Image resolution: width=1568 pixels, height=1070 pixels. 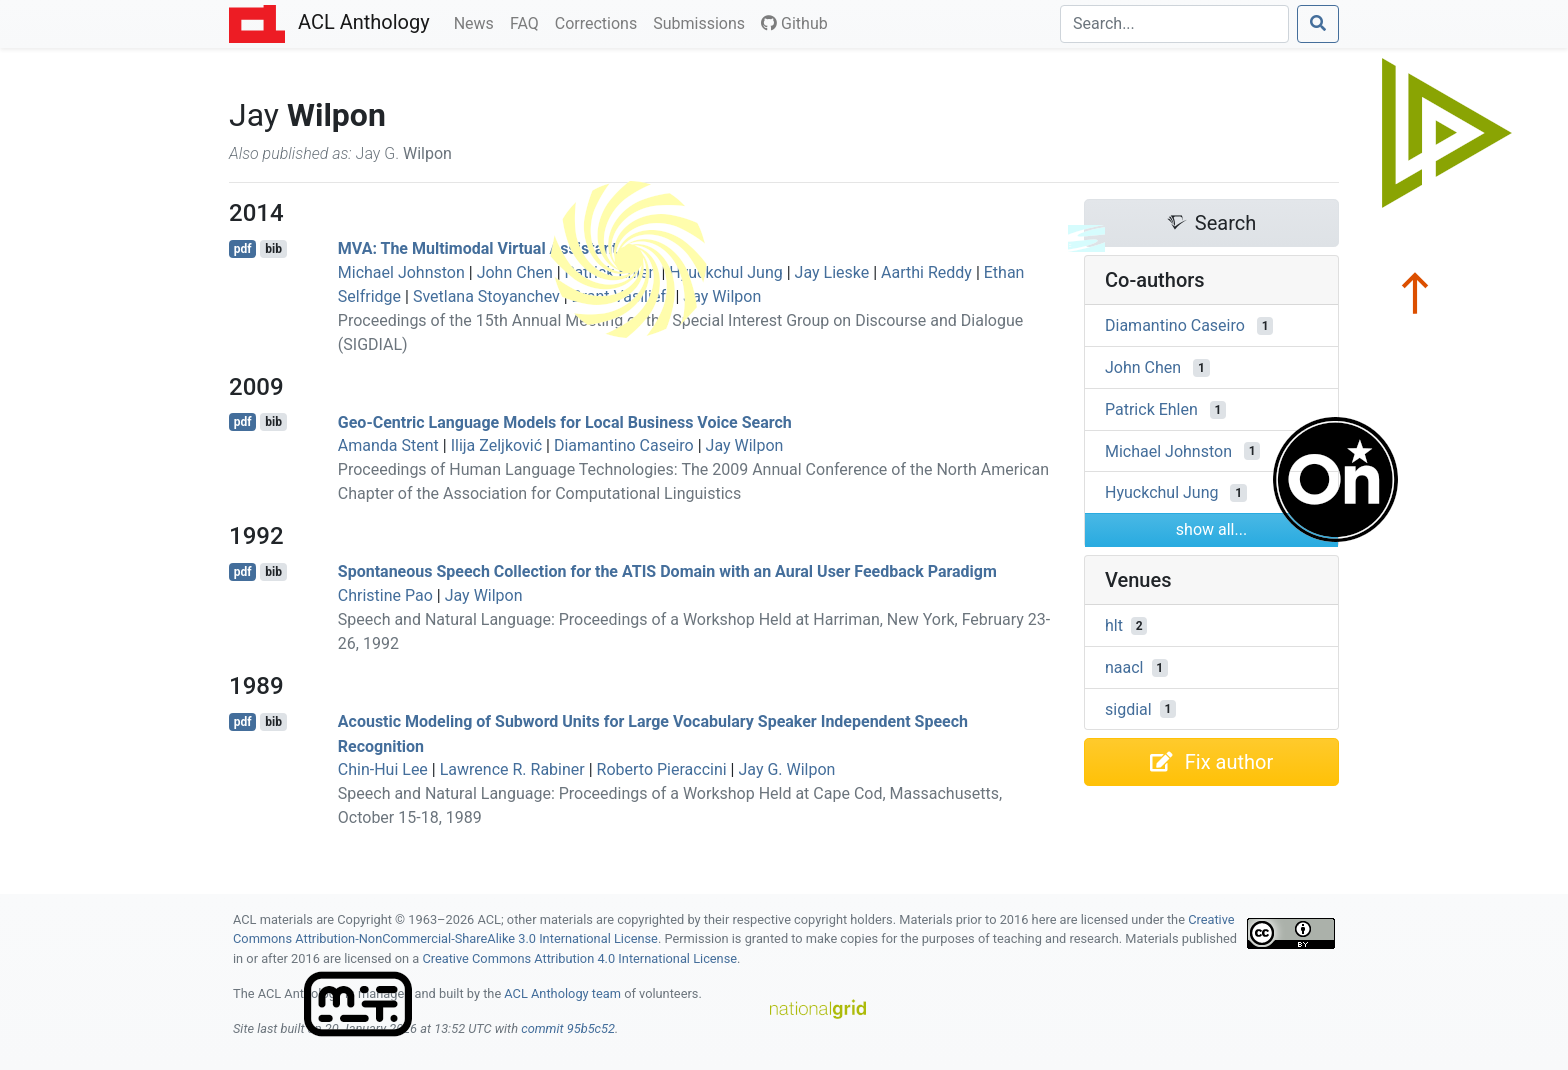 I want to click on open monkeytype typing test website, so click(x=358, y=1004).